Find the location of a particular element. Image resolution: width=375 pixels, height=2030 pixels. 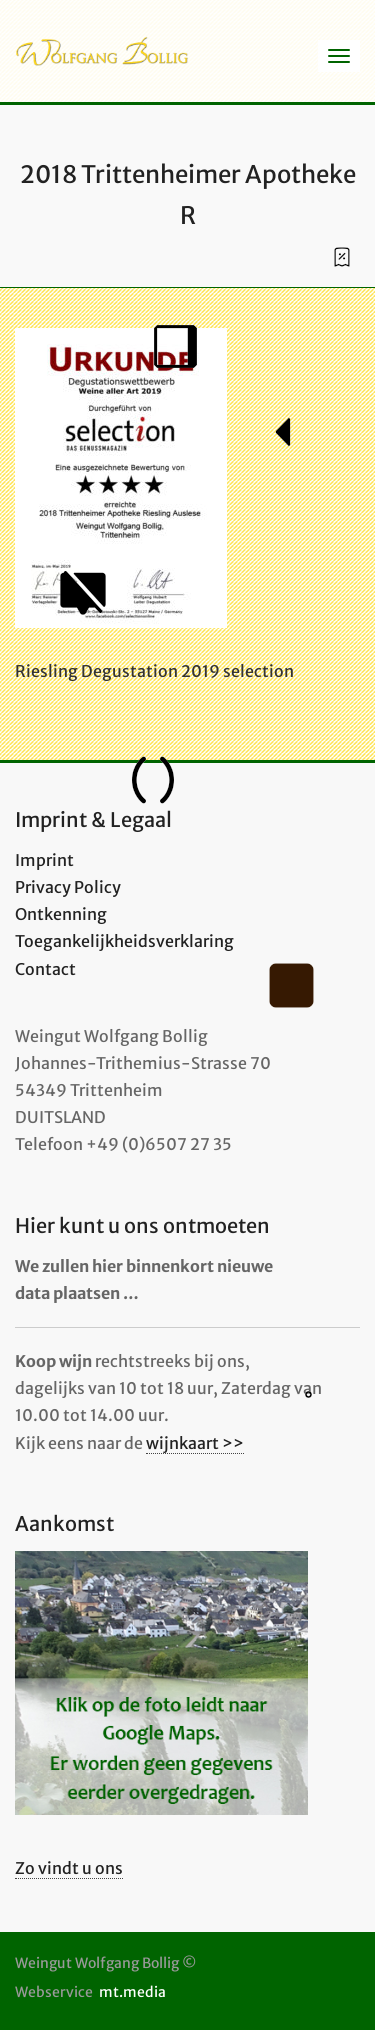

navigate to the previous item or page is located at coordinates (283, 432).